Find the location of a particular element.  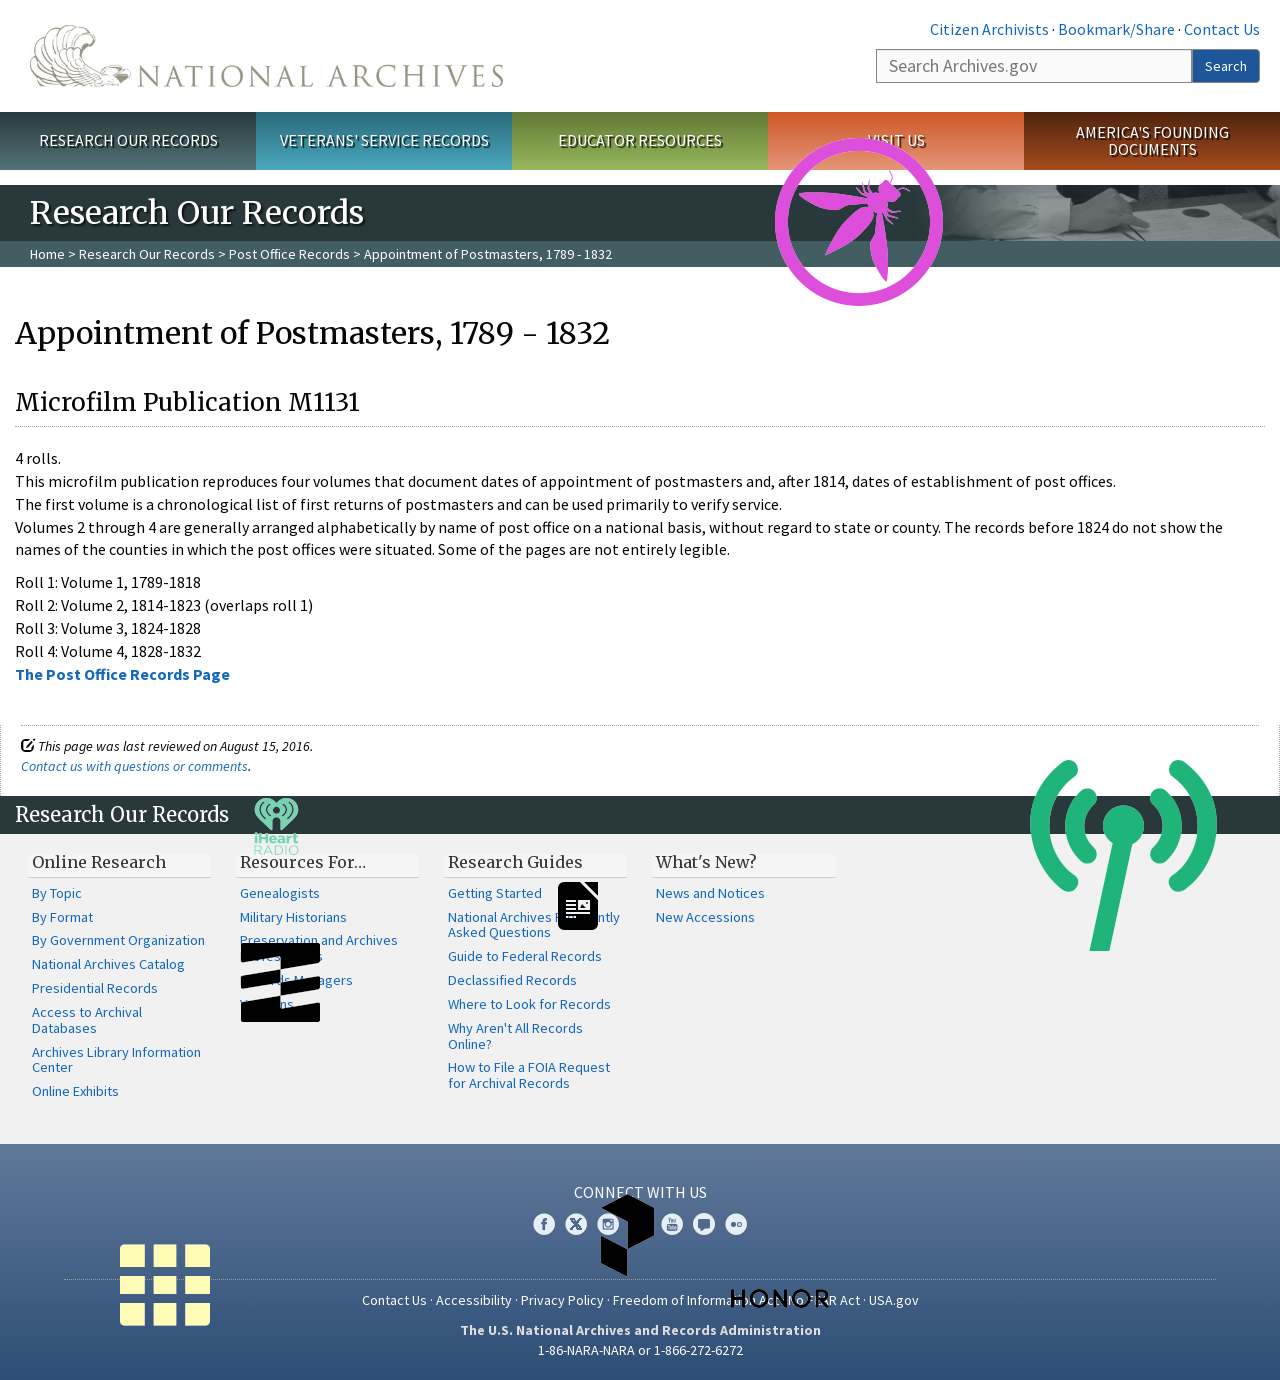

open libreoffice writer is located at coordinates (578, 906).